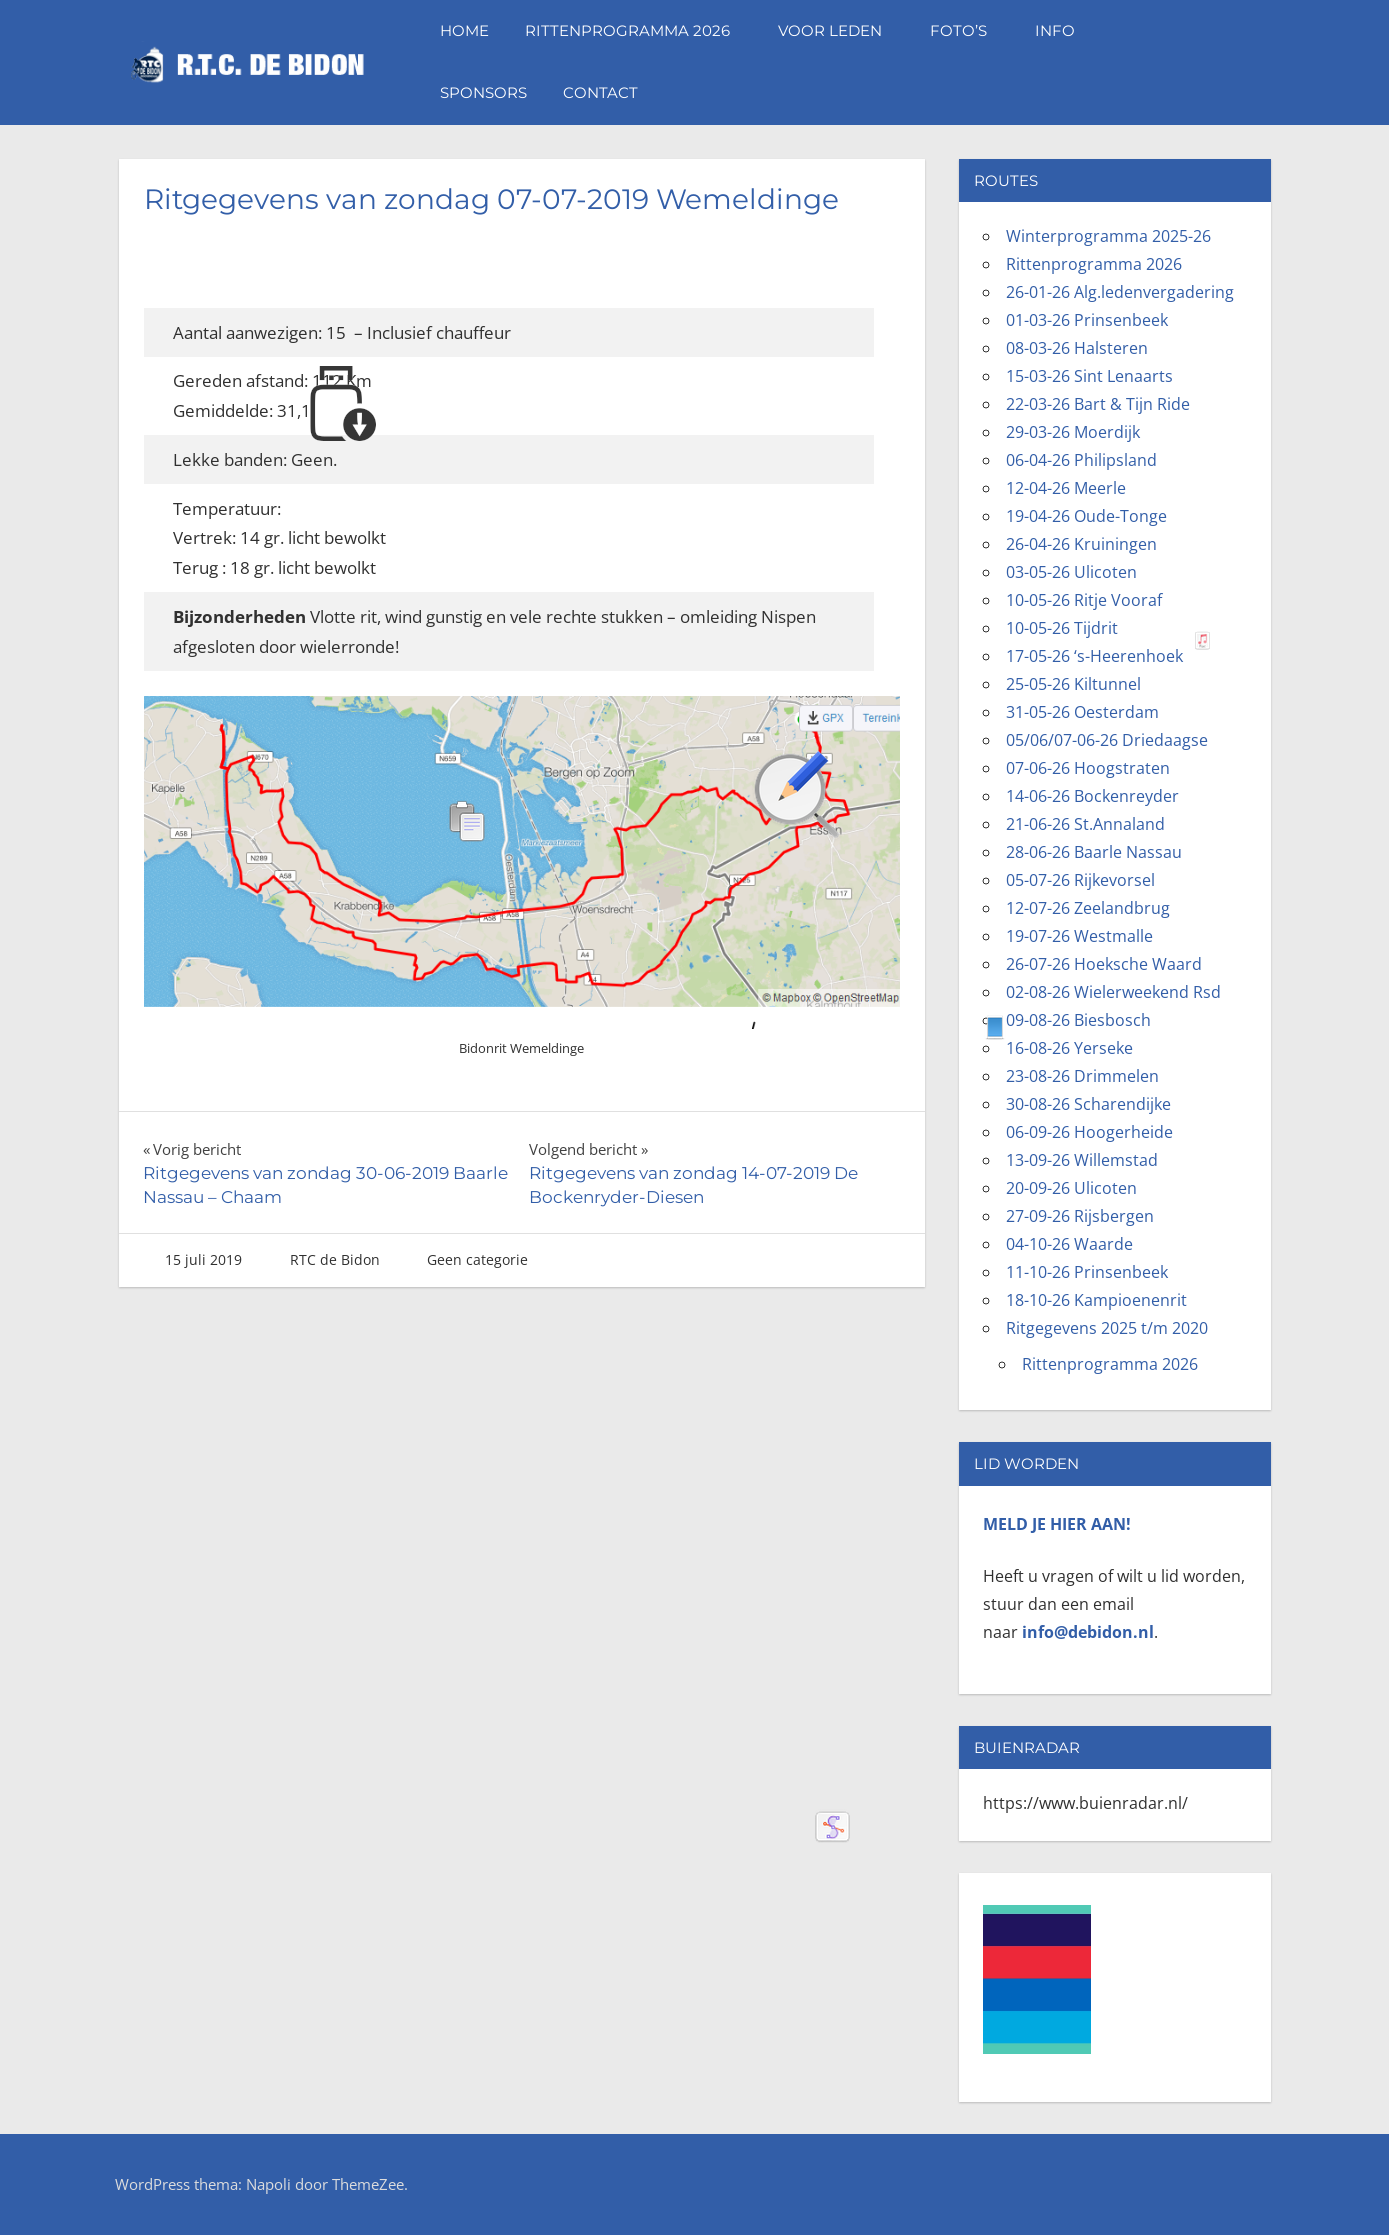 The image size is (1389, 2235). I want to click on create a bootable USB drive, so click(338, 403).